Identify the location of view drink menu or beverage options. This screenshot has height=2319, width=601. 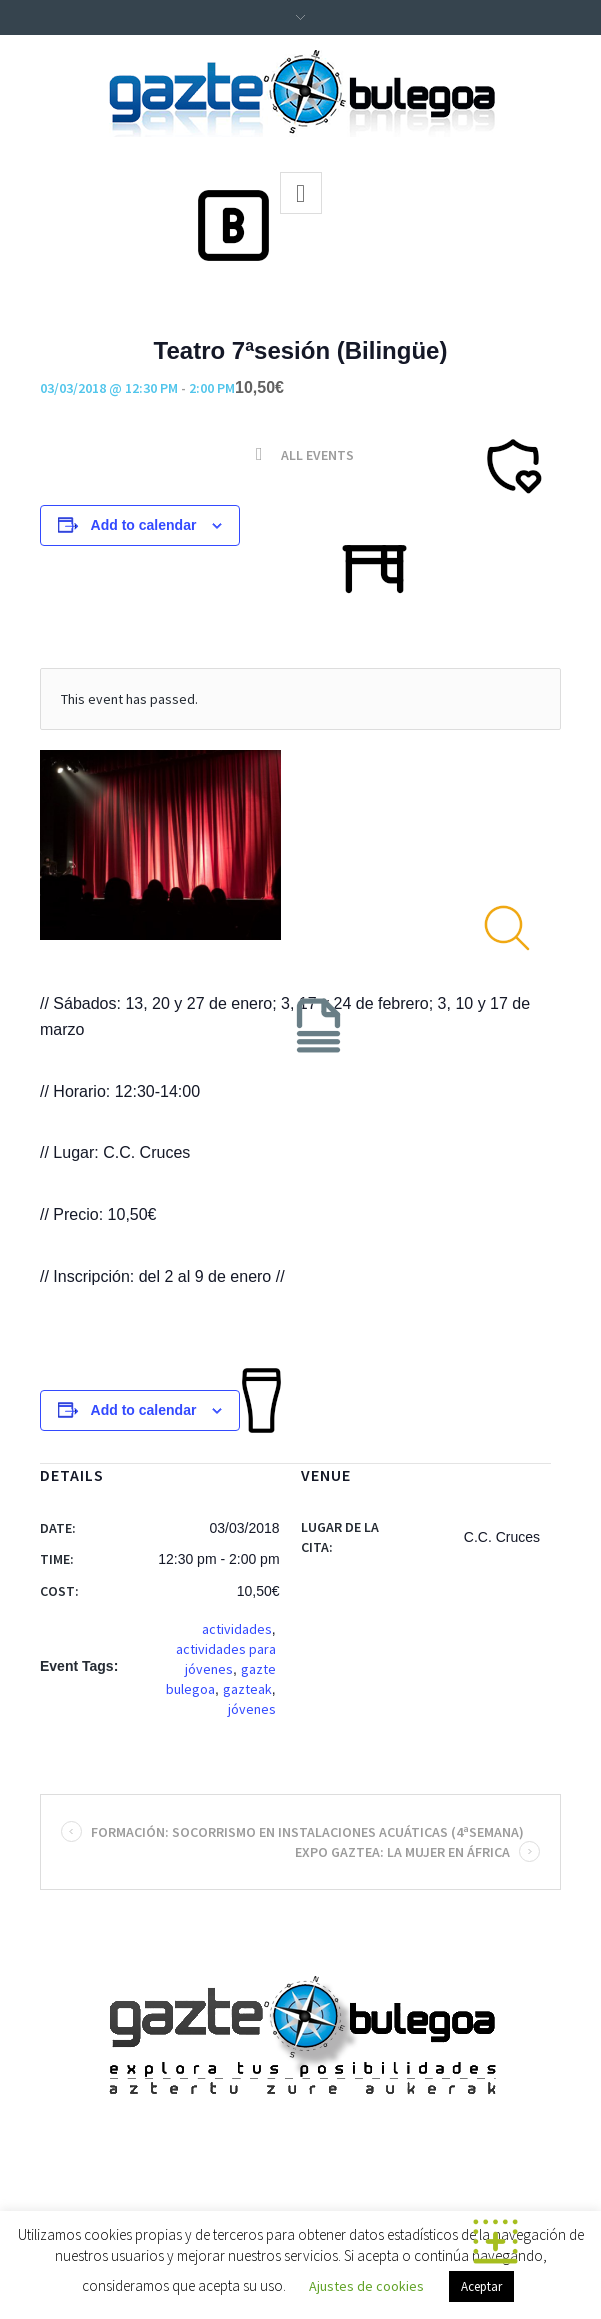
(261, 1400).